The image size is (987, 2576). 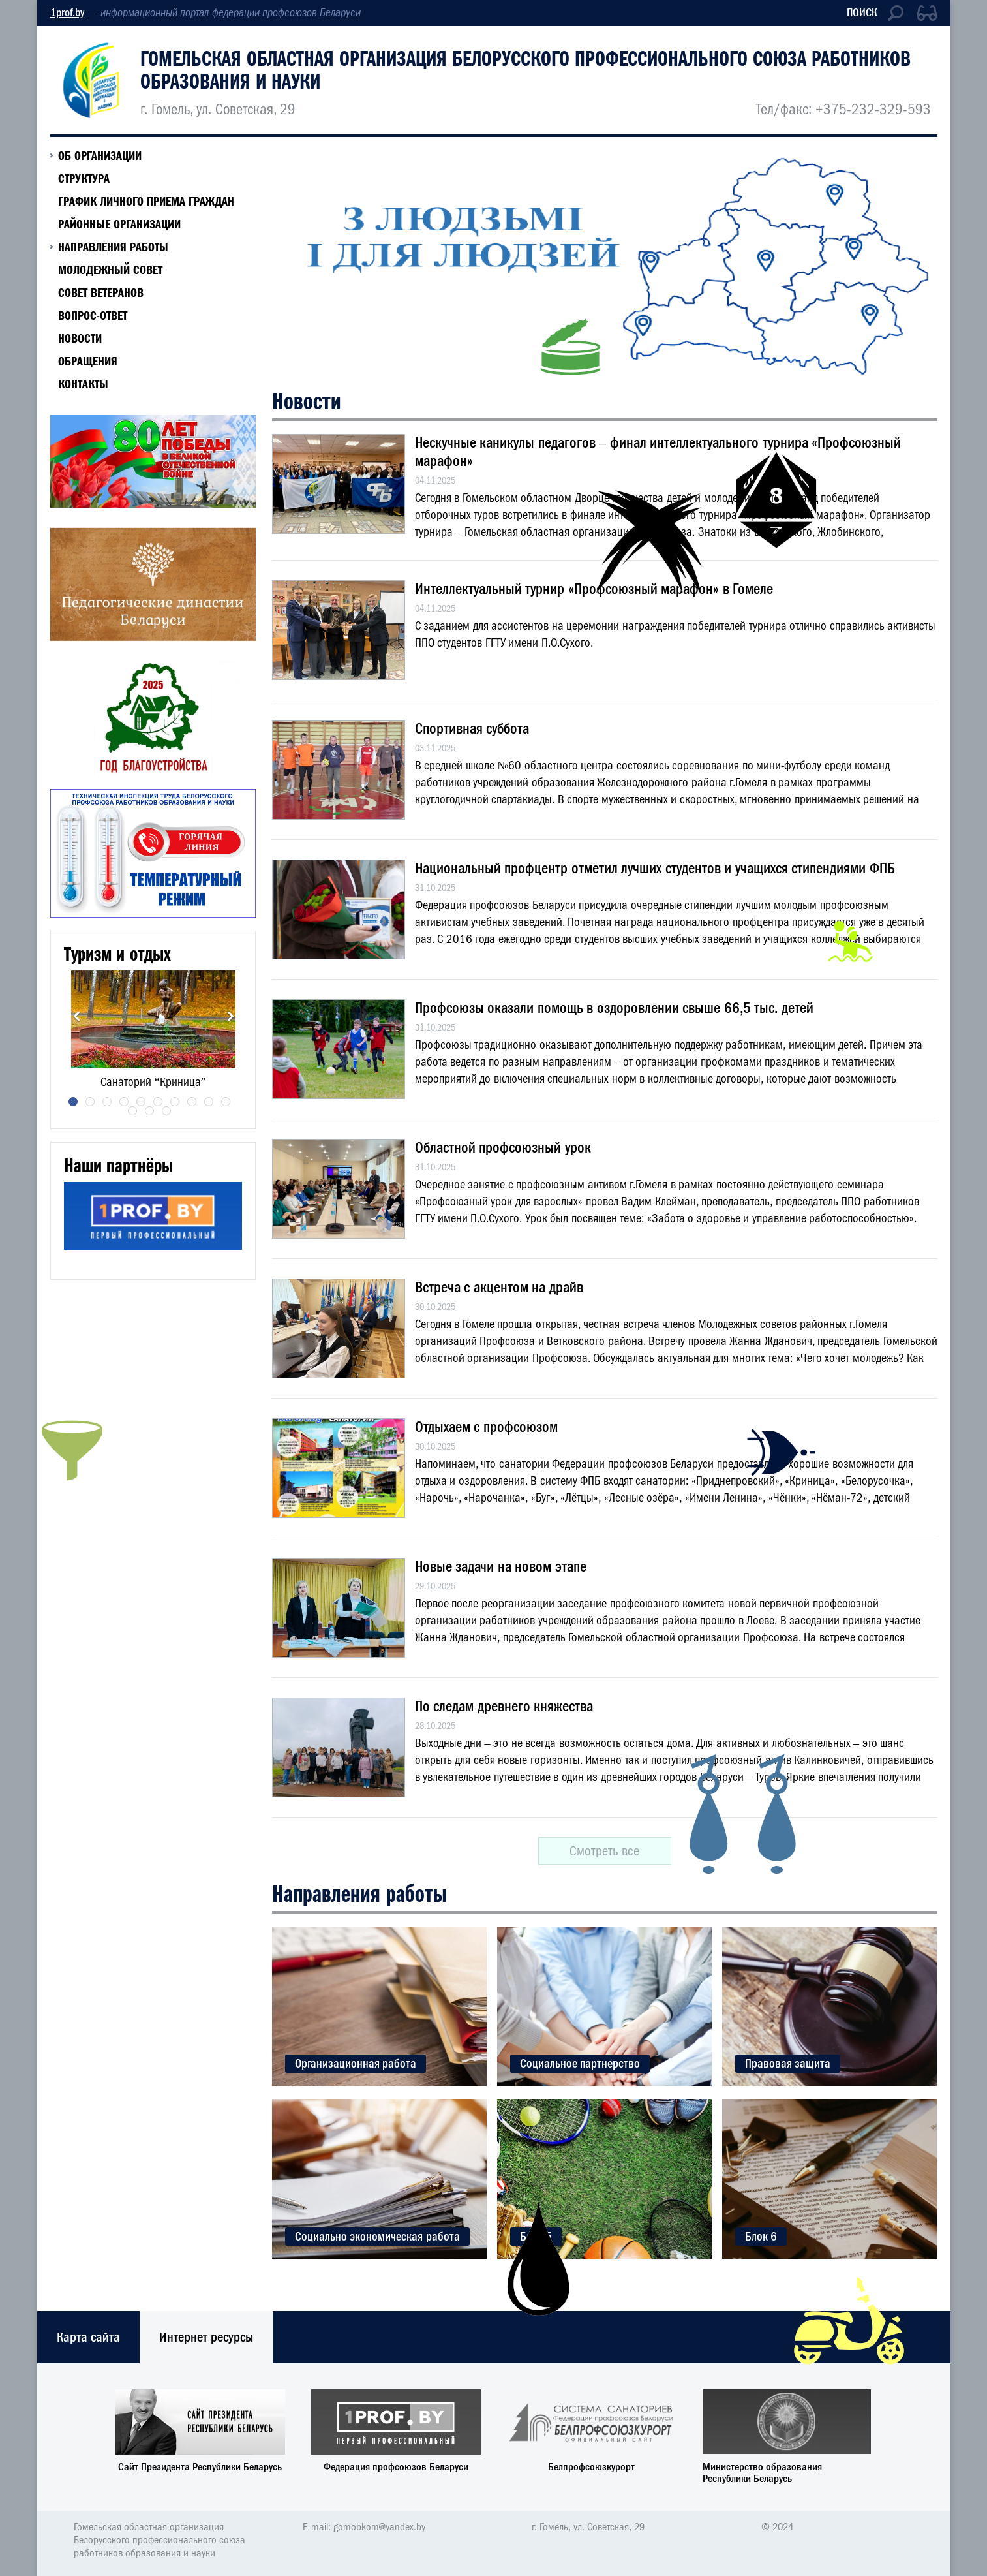 What do you see at coordinates (570, 347) in the screenshot?
I see `opened canned food item` at bounding box center [570, 347].